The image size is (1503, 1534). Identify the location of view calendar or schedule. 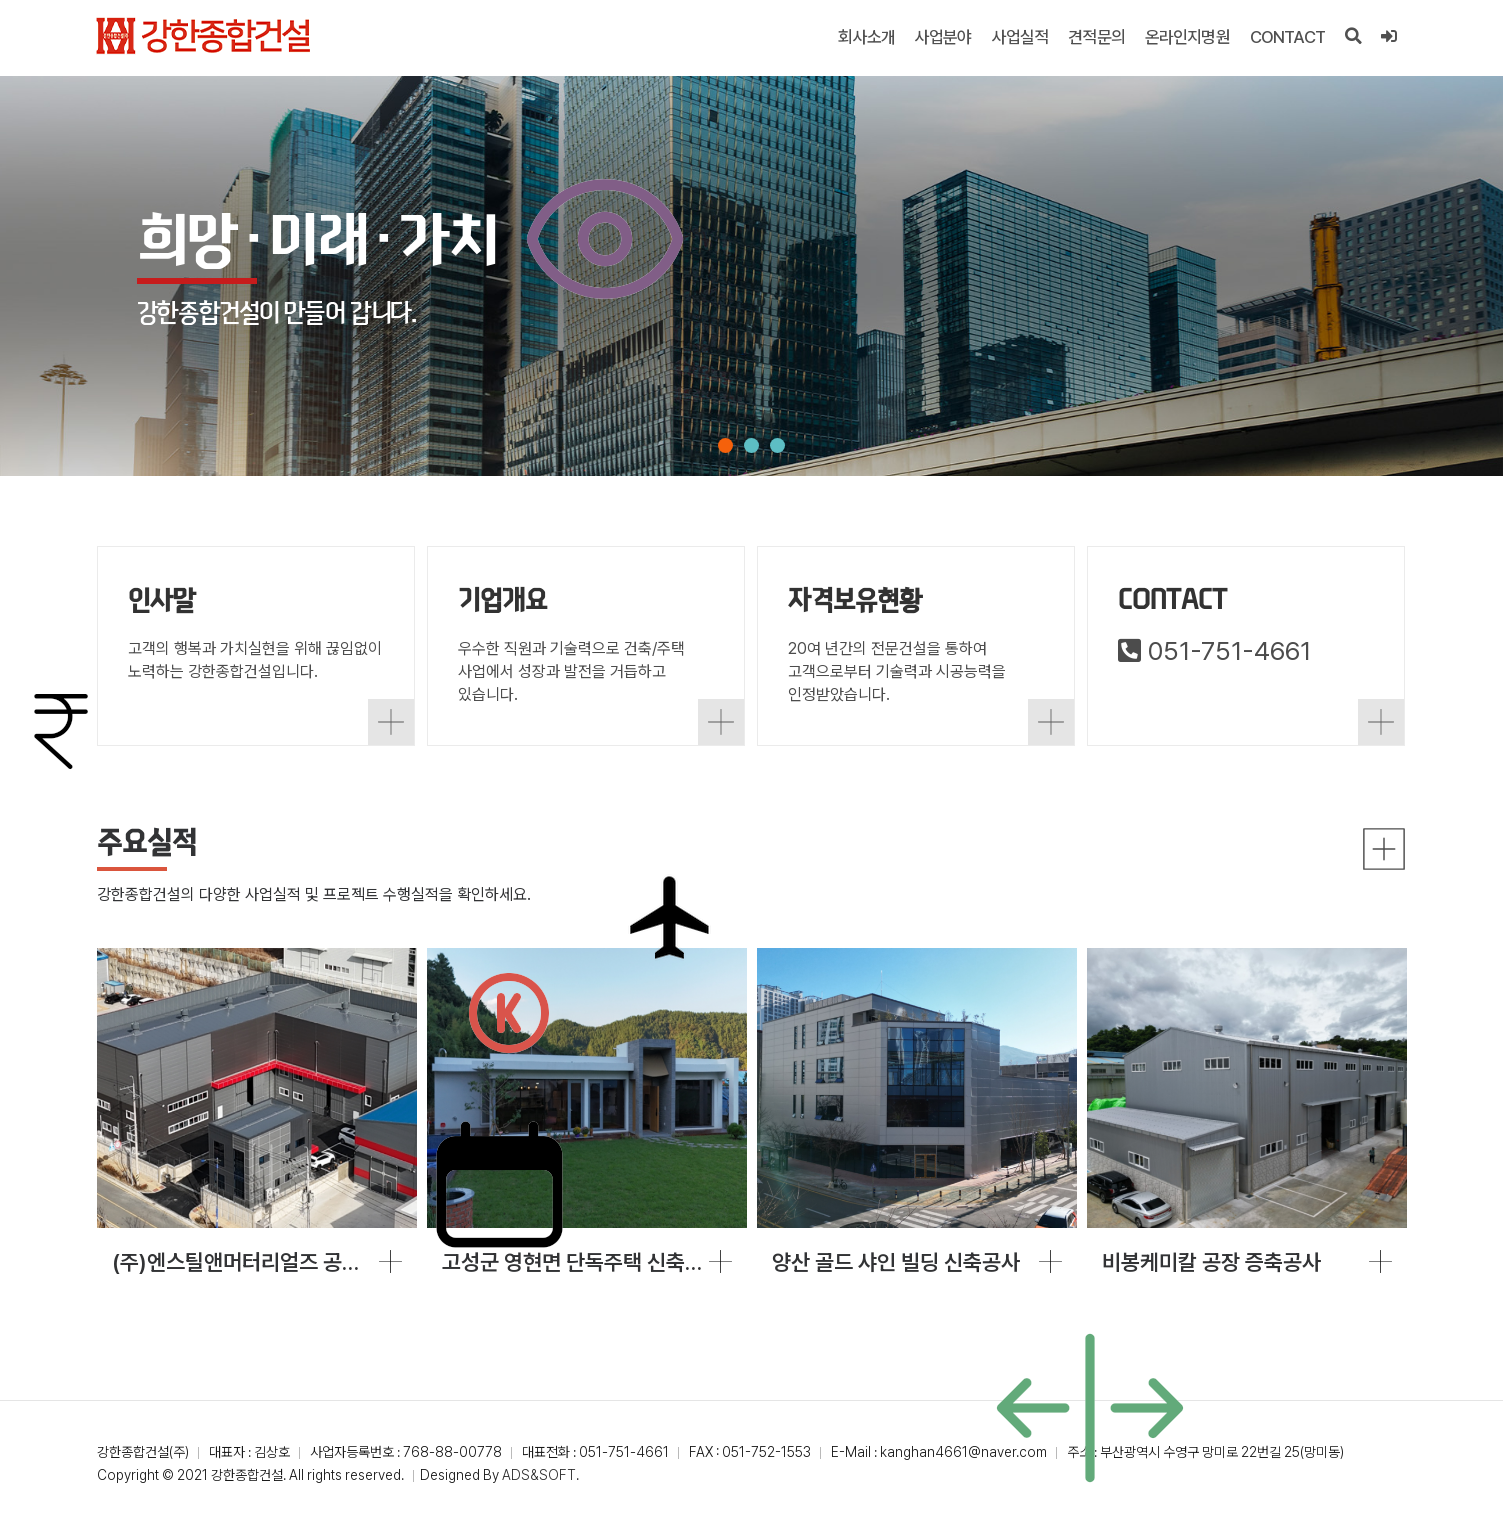
(499, 1184).